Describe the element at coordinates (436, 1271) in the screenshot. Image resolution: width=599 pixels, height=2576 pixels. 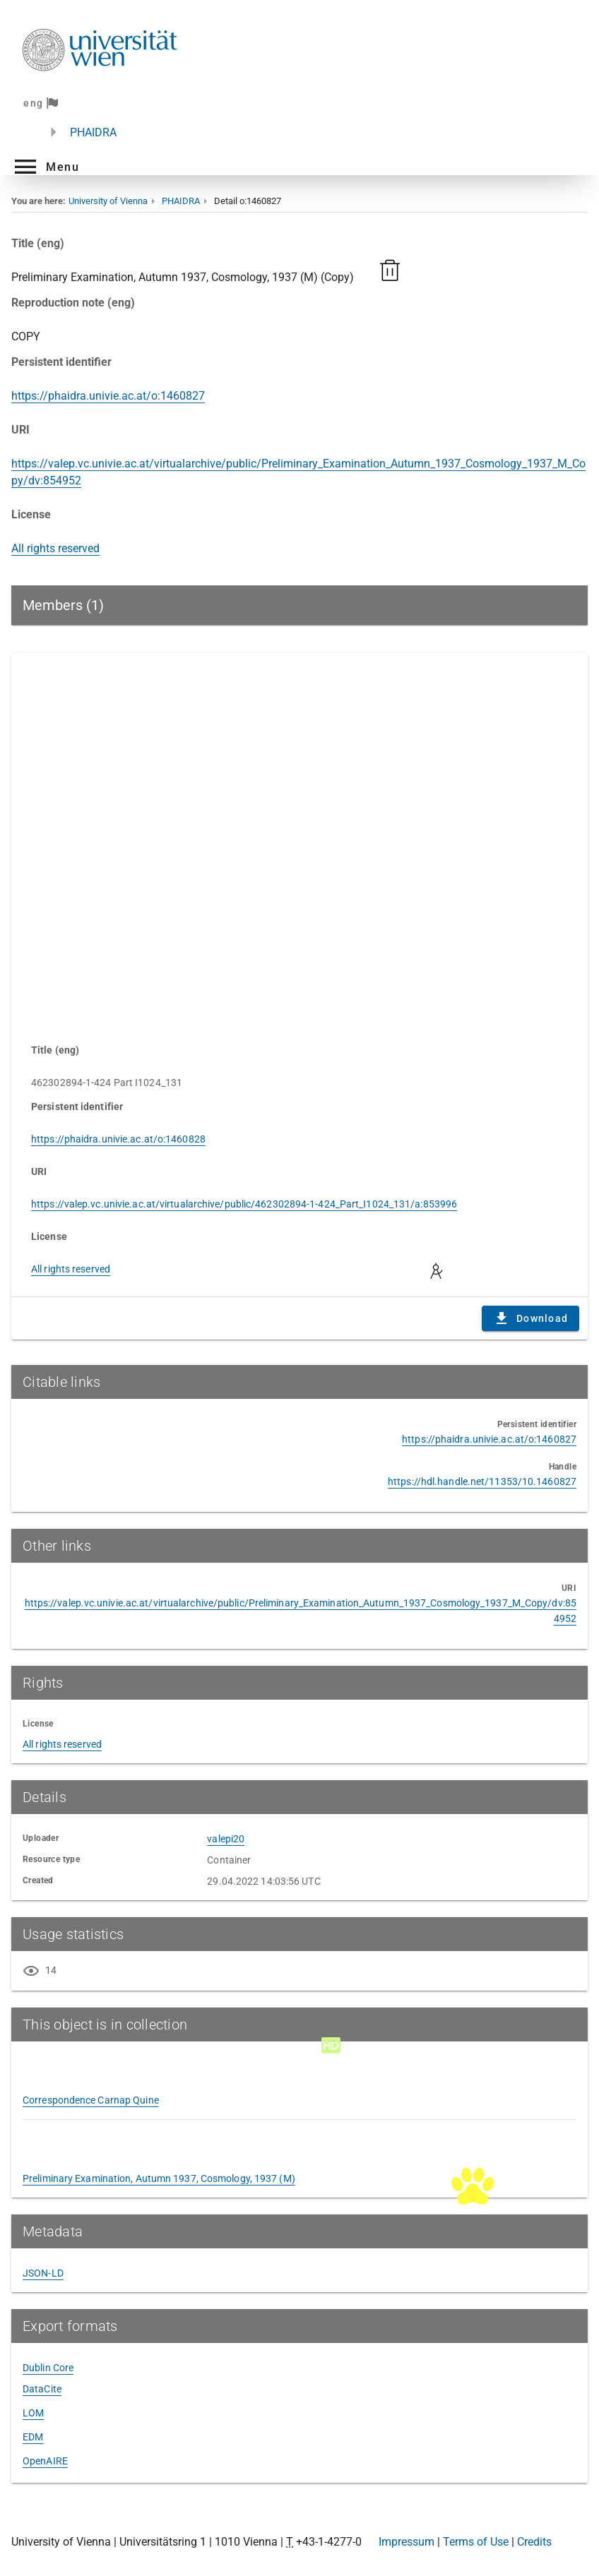
I see `access drawing or drafting tools` at that location.